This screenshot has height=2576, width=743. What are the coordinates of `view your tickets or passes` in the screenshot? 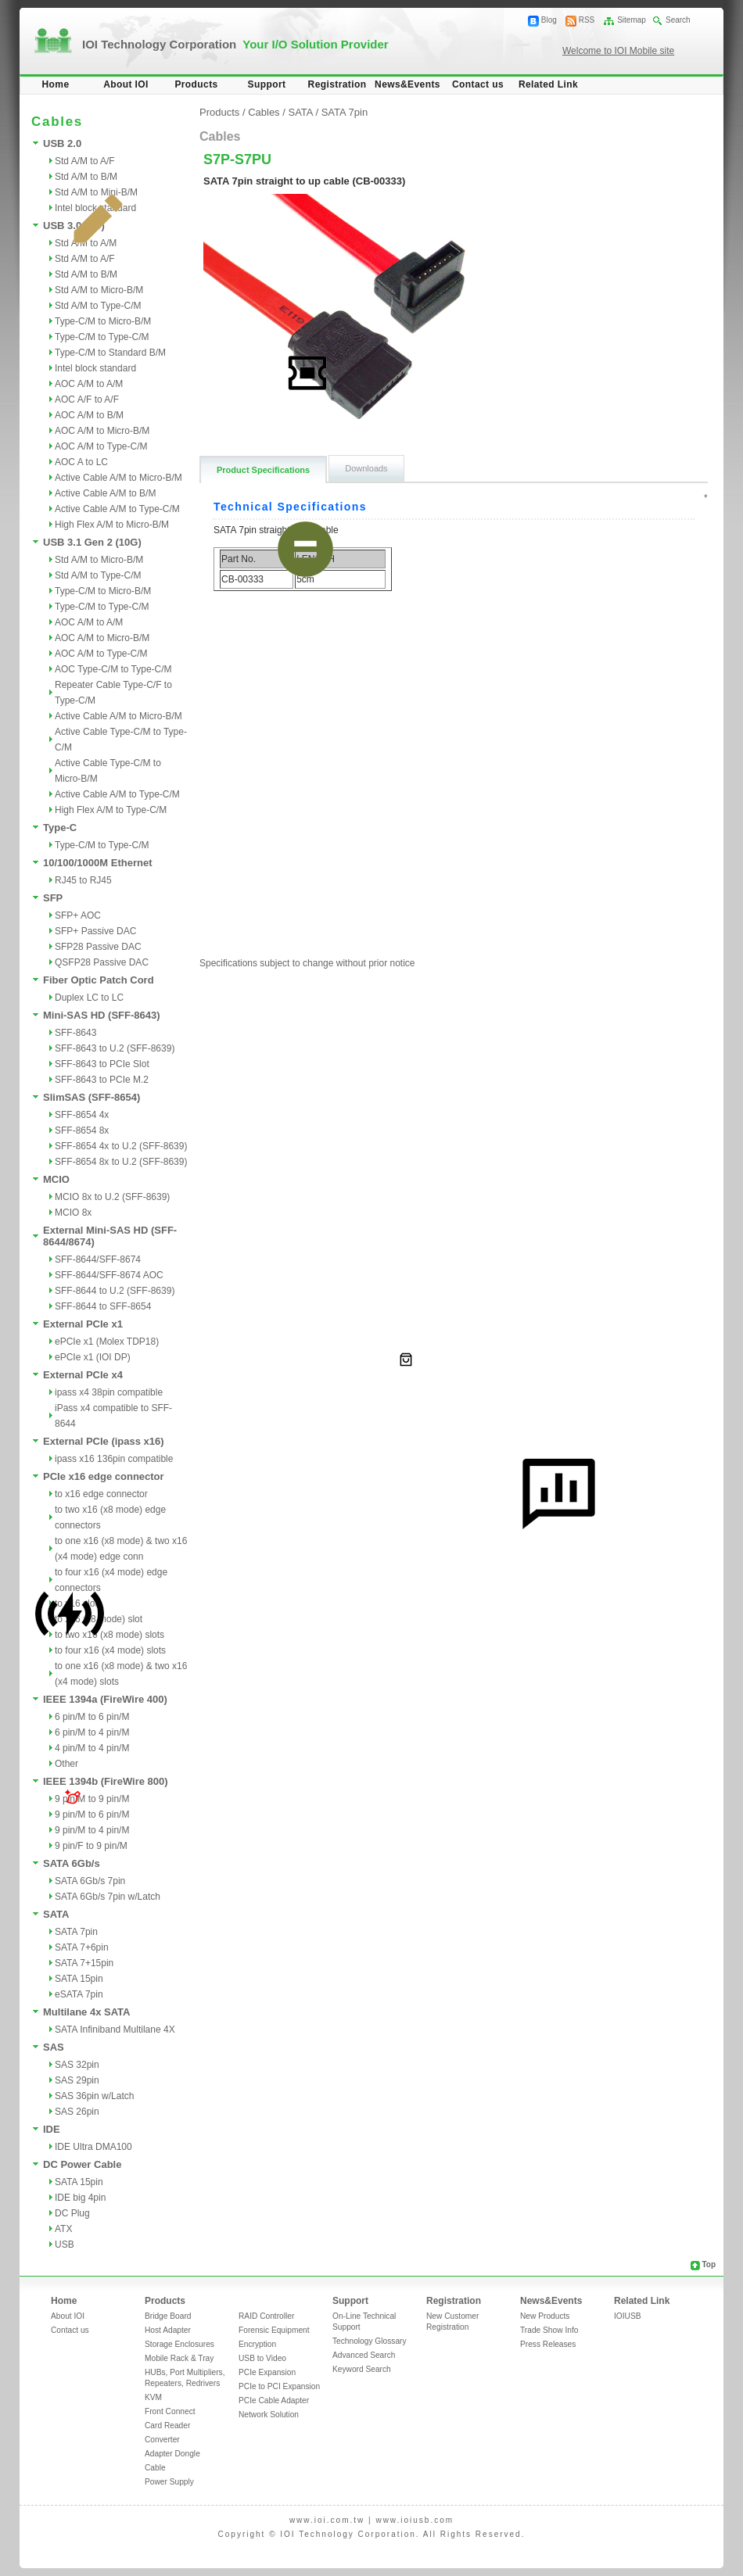 It's located at (307, 373).